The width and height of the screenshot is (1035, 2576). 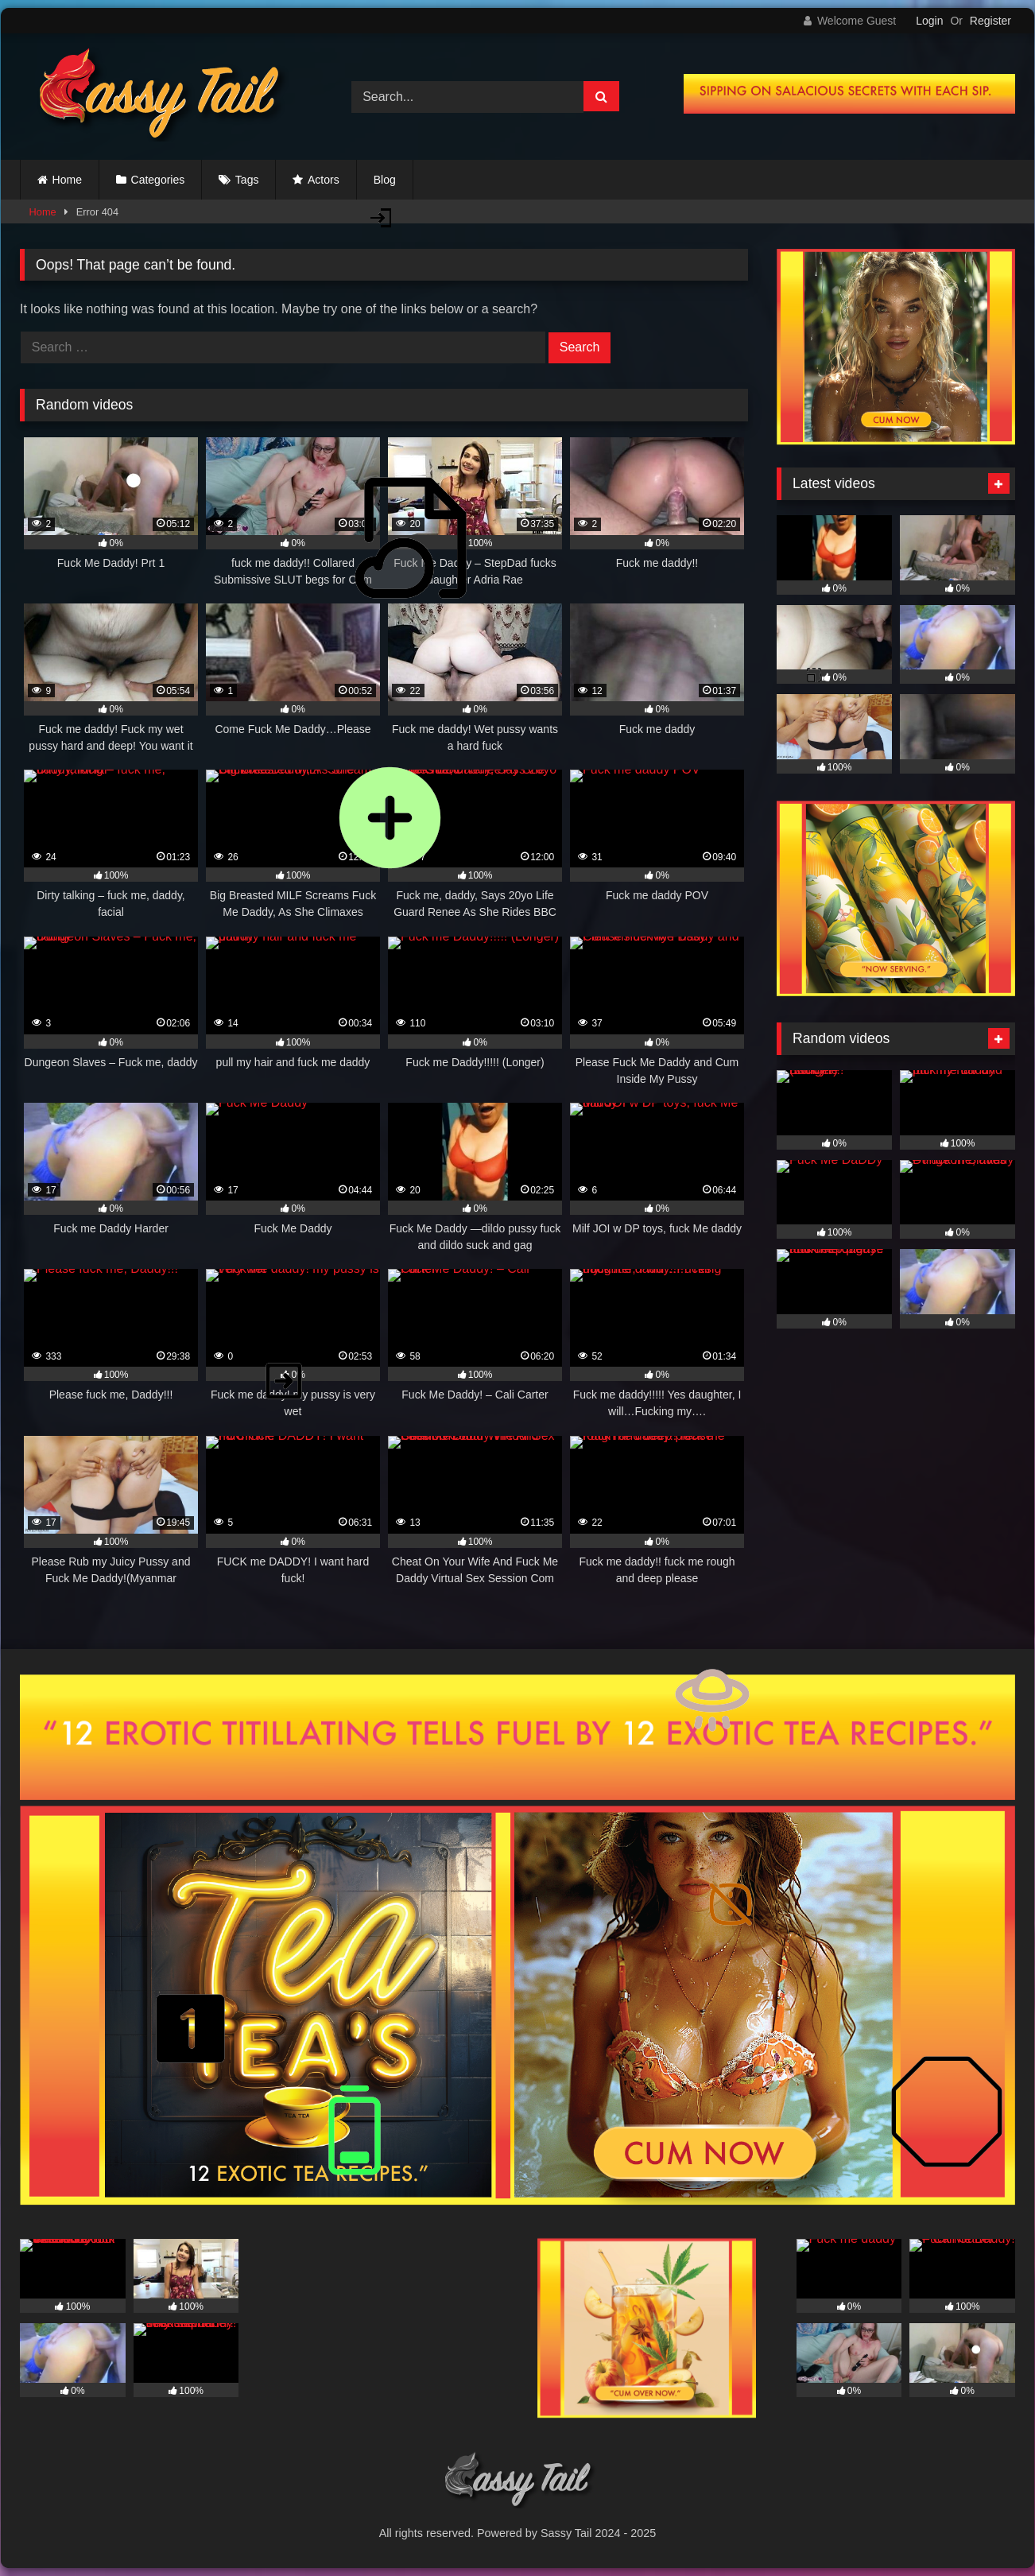 What do you see at coordinates (947, 2112) in the screenshot?
I see `stop or warning indicator` at bounding box center [947, 2112].